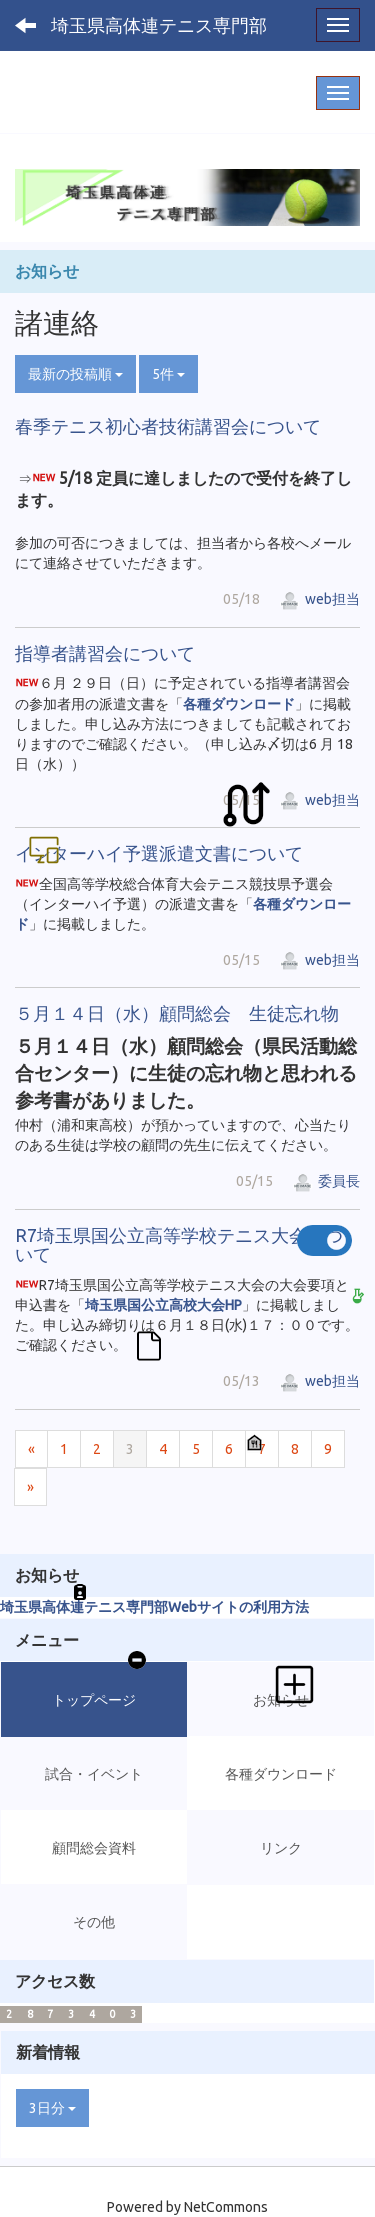 Image resolution: width=375 pixels, height=2217 pixels. Describe the element at coordinates (44, 850) in the screenshot. I see `manage connected devices` at that location.